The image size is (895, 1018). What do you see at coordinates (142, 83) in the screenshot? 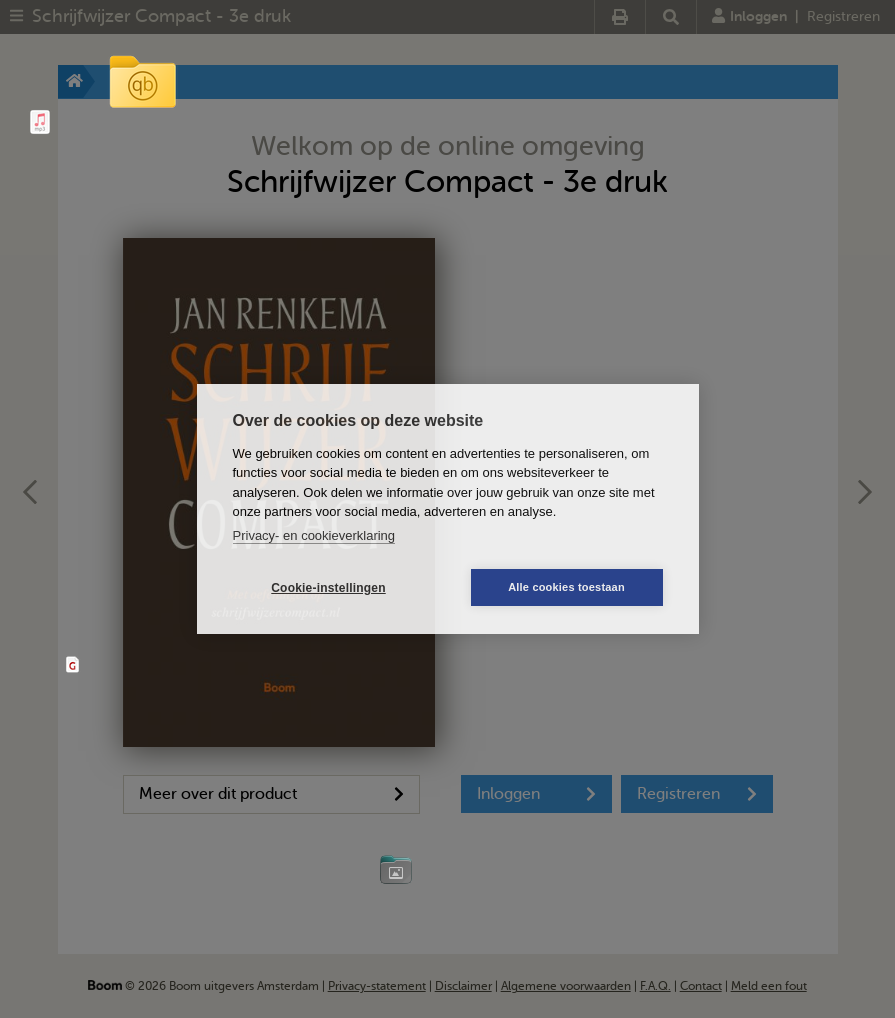
I see `open qbittorrent downloads folder` at bounding box center [142, 83].